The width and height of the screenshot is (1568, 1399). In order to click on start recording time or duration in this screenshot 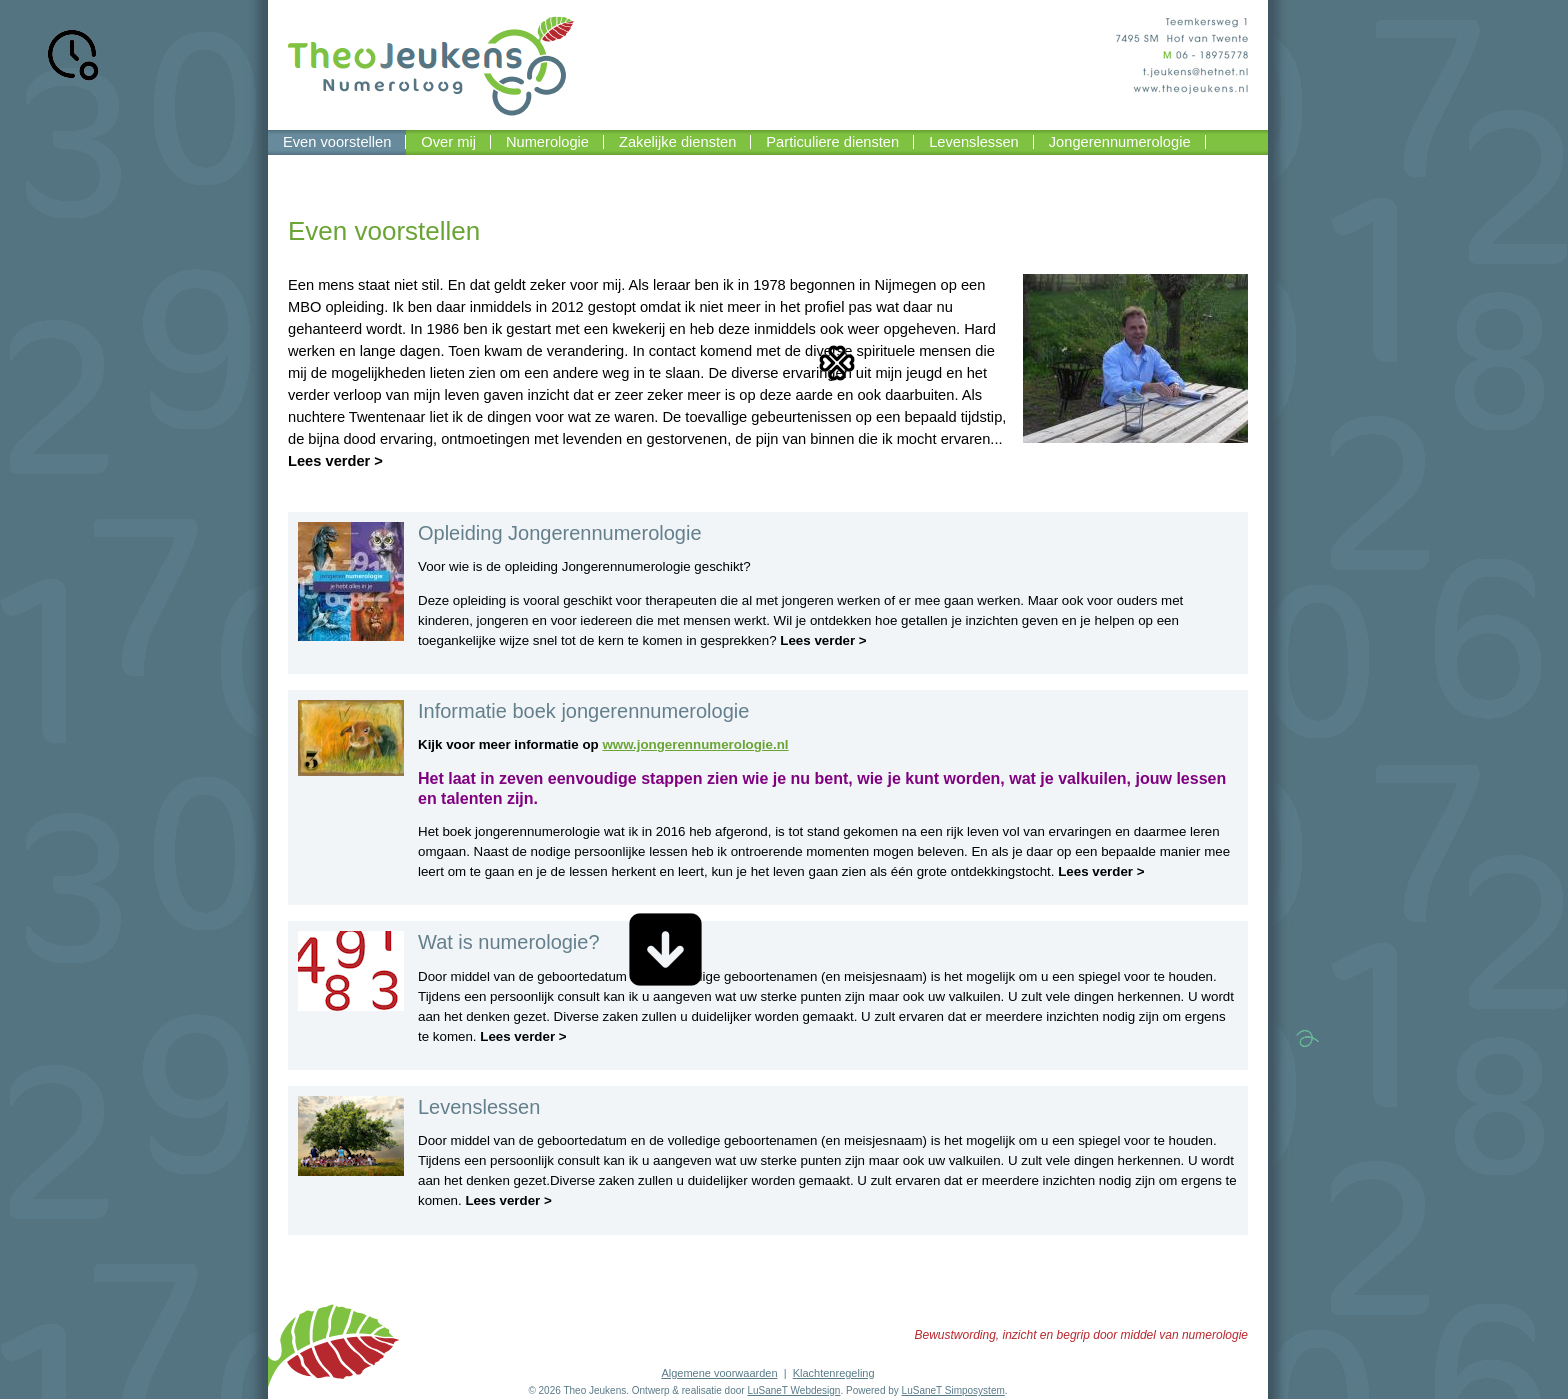, I will do `click(72, 54)`.